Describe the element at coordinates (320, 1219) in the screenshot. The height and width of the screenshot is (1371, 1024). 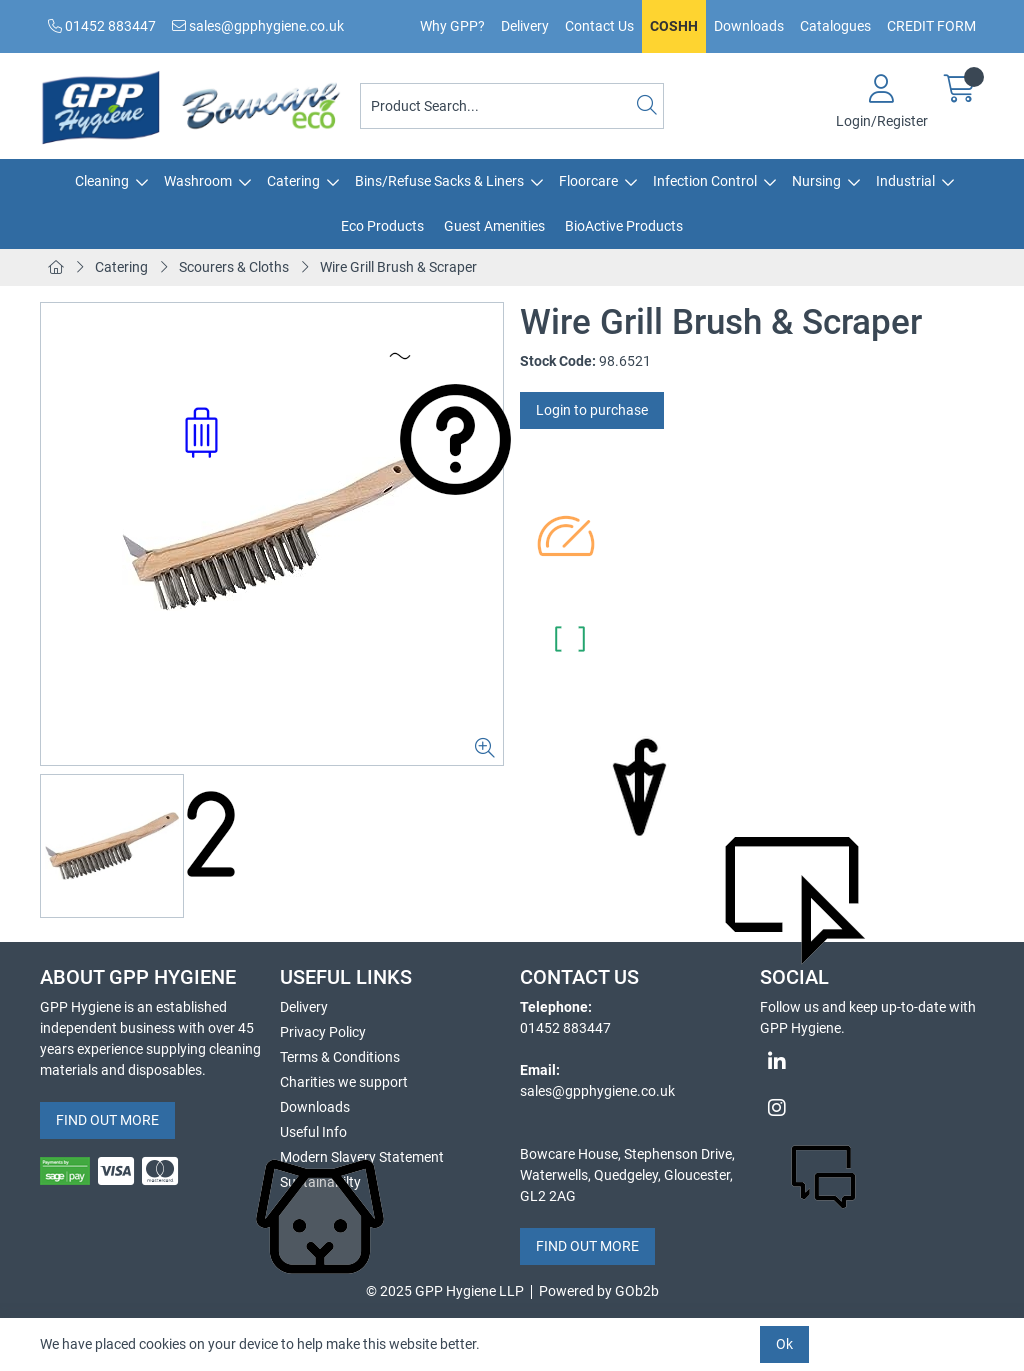
I see `access pet-related features or settings` at that location.